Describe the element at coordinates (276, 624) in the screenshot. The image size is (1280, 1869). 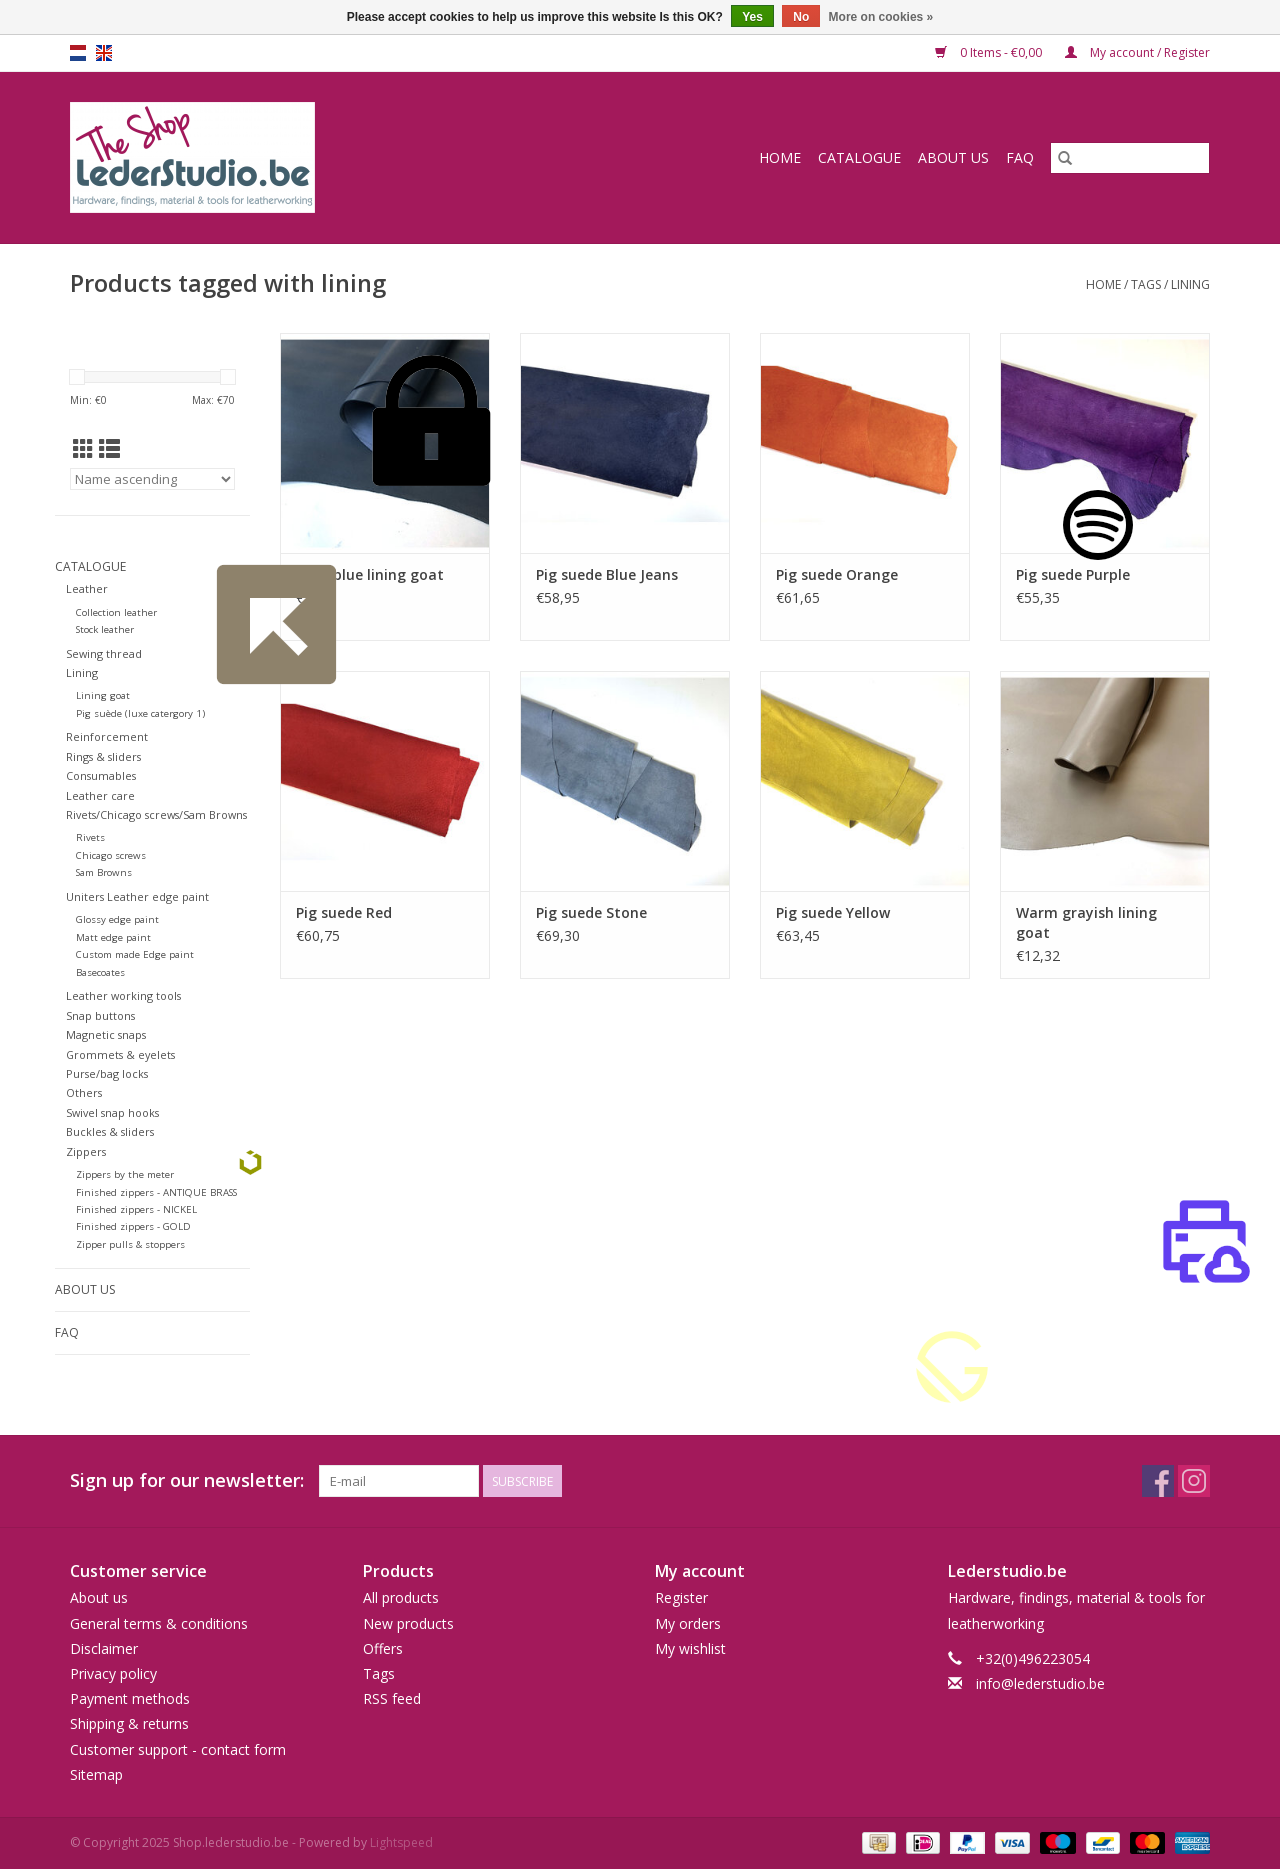
I see `navigate back to previous section` at that location.